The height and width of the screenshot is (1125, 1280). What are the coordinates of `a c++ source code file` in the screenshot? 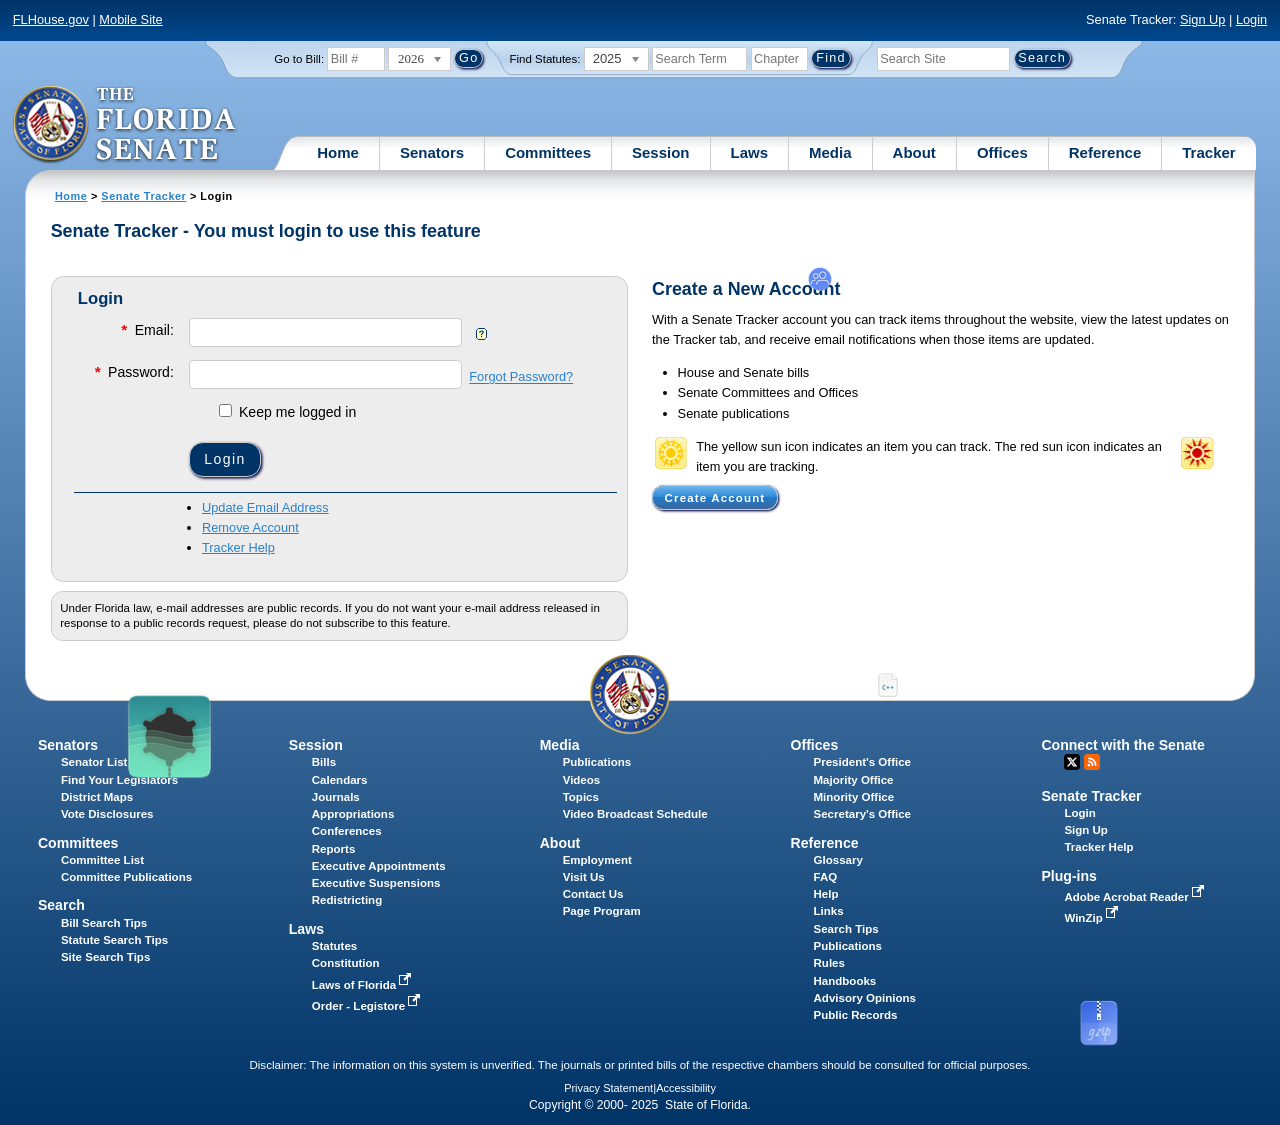 It's located at (888, 685).